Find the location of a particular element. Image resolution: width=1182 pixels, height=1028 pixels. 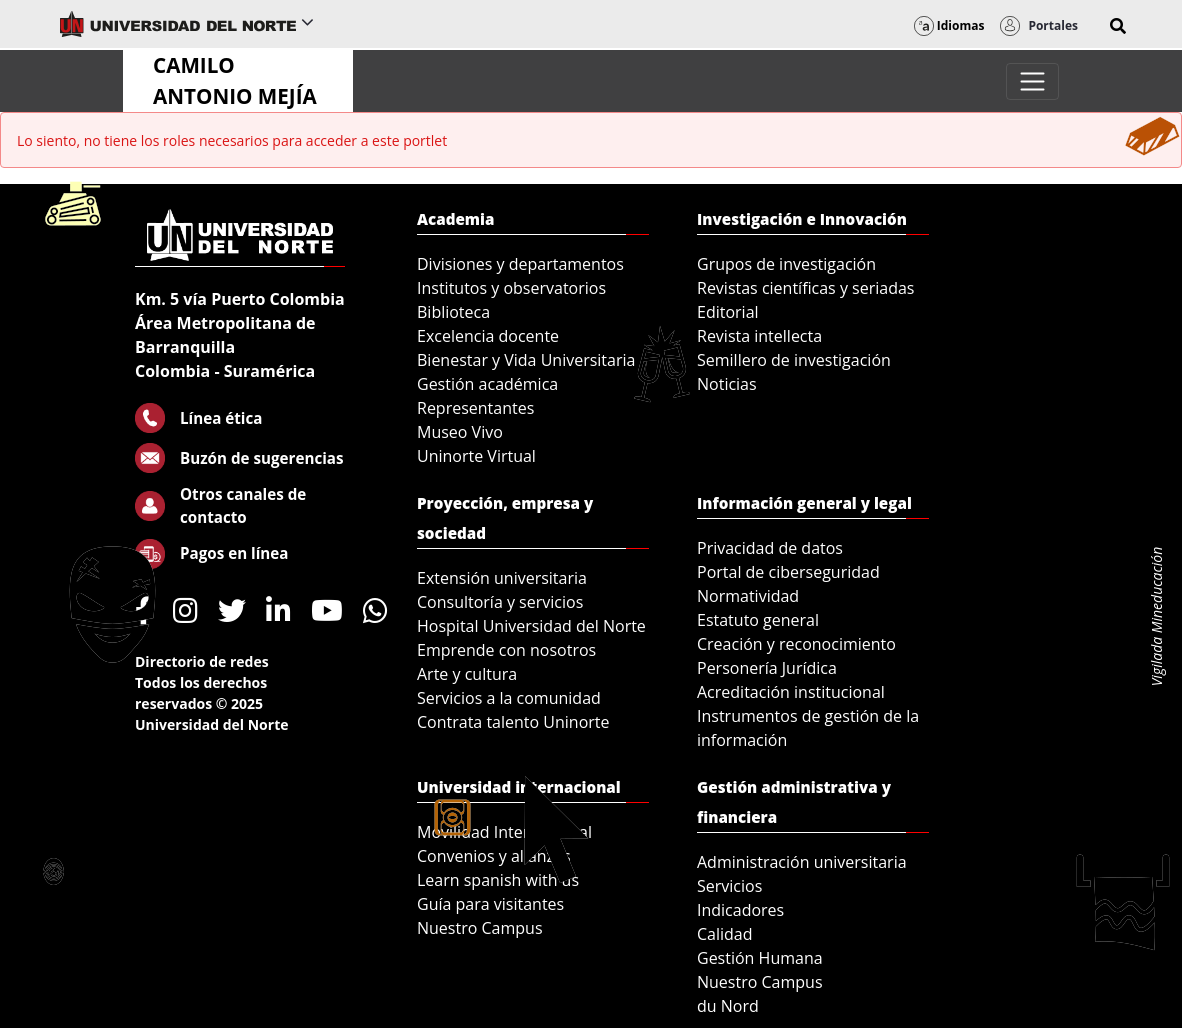

abstract game piece or token indicator is located at coordinates (452, 817).